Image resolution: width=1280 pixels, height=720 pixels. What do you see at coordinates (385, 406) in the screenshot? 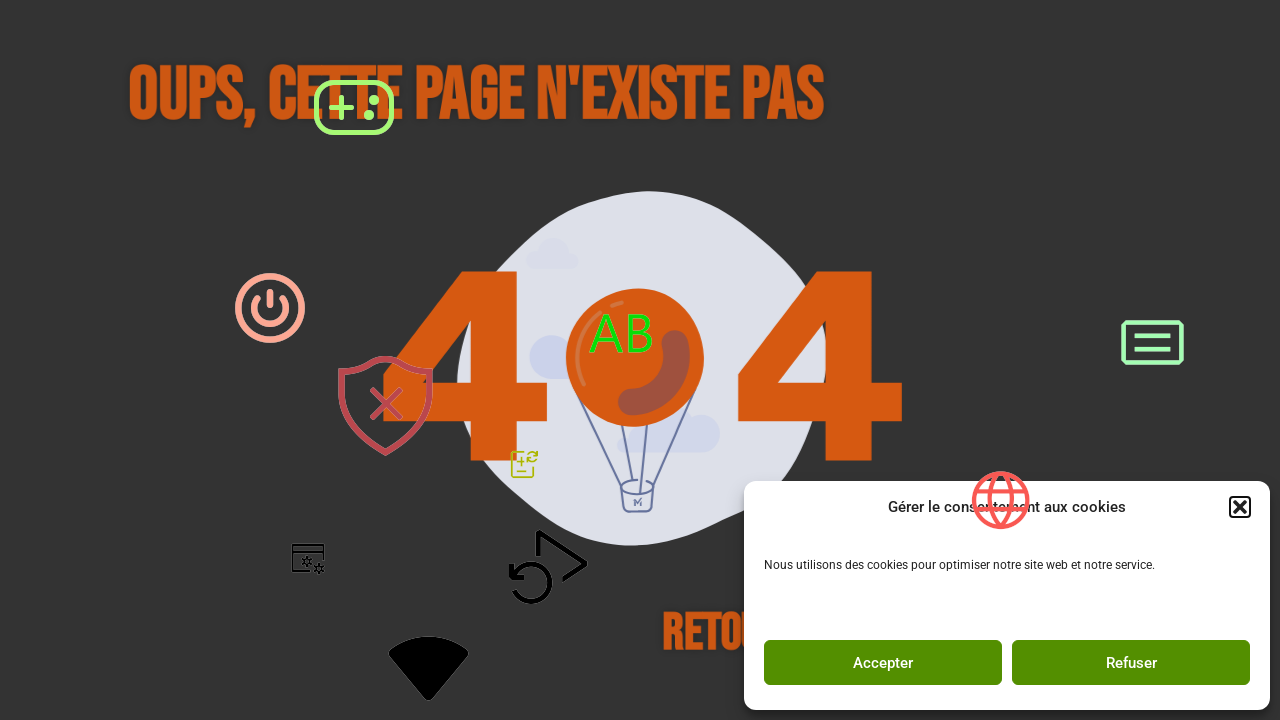
I see `indicates an untrusted workspace or security warning` at bounding box center [385, 406].